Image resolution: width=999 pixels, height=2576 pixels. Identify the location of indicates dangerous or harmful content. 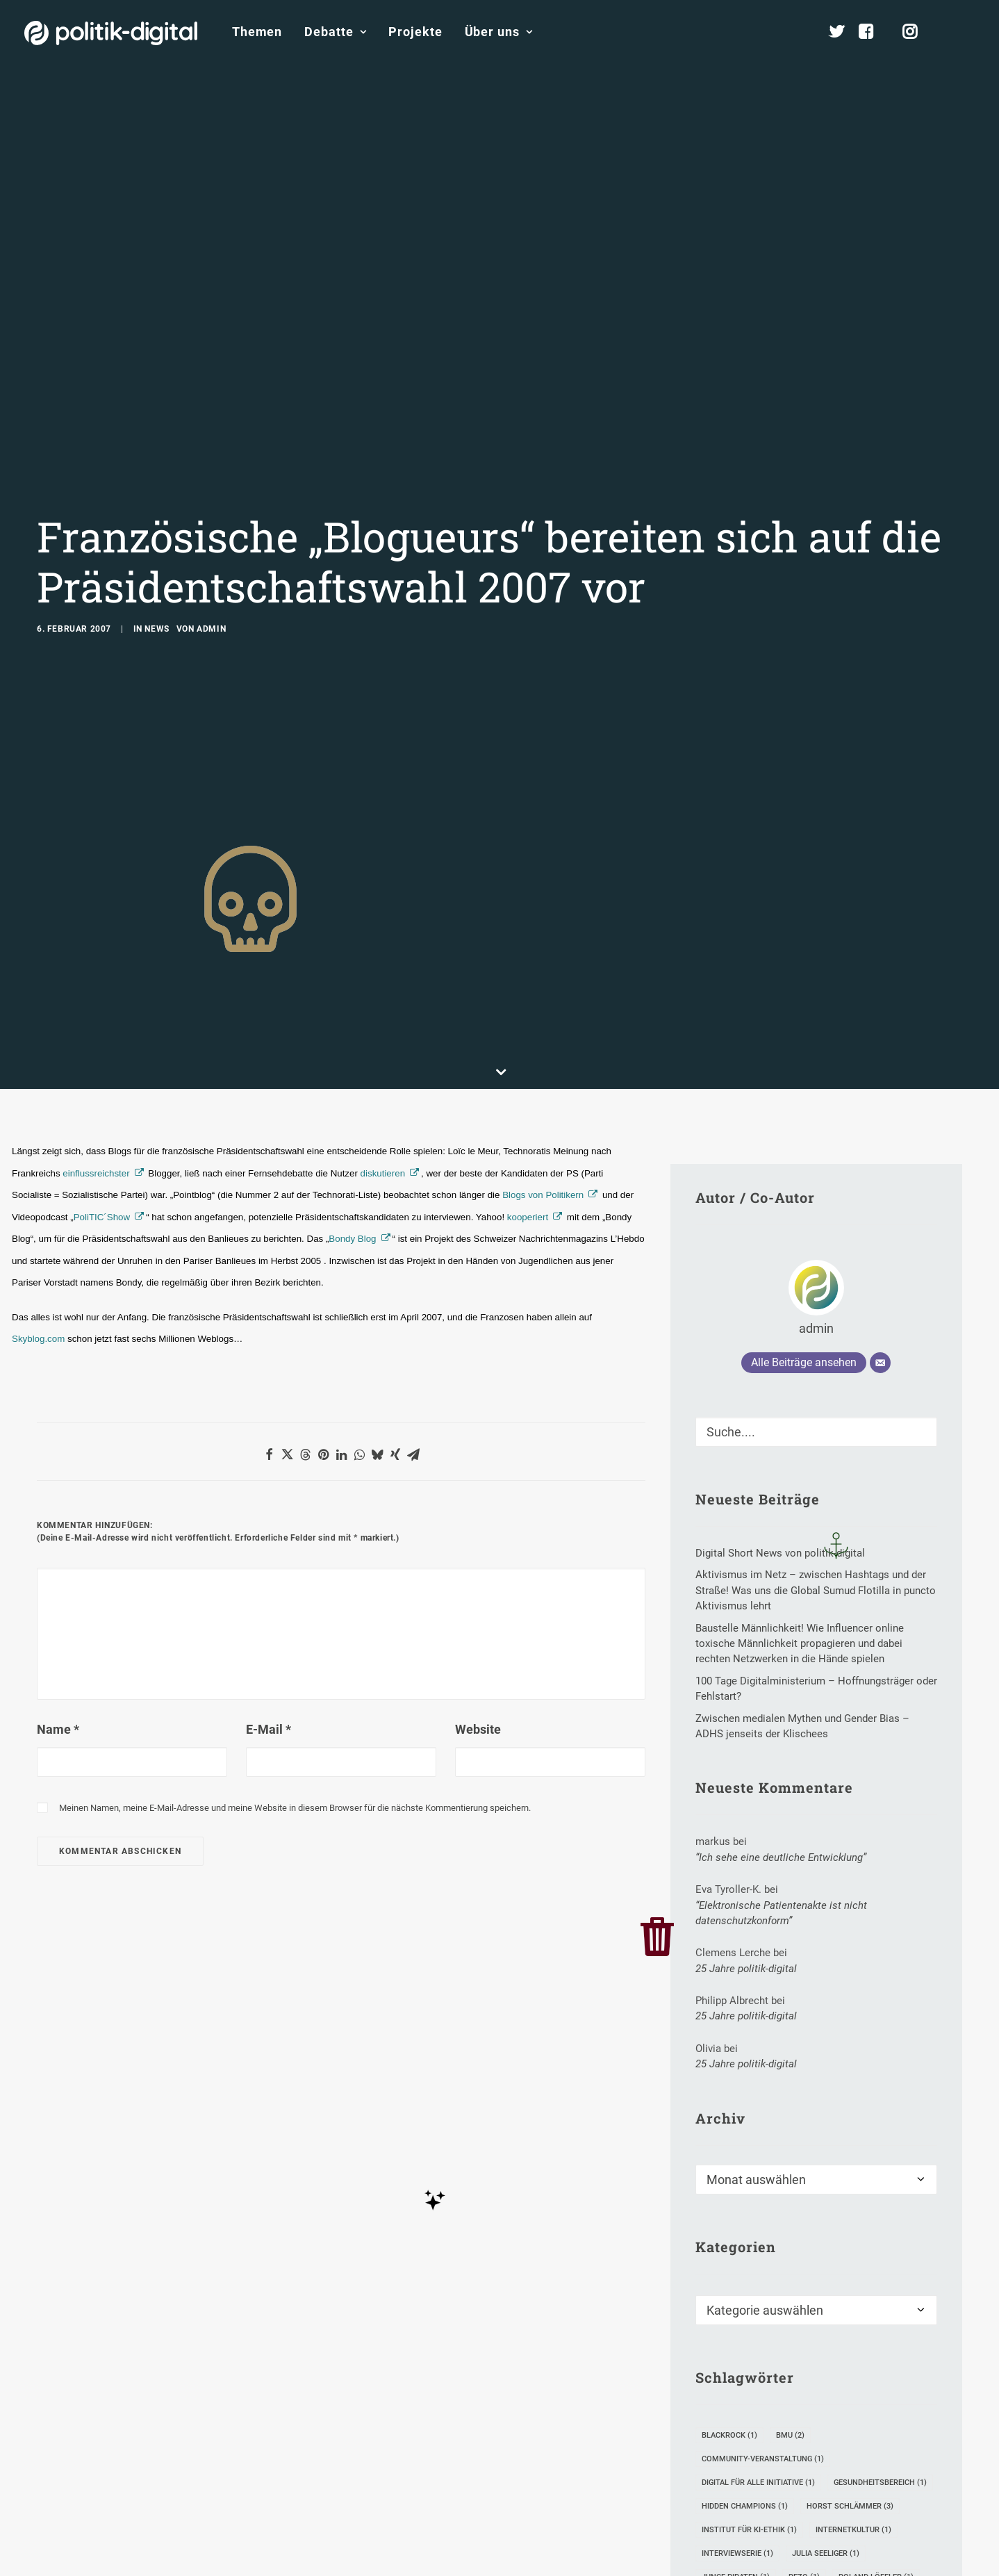
(250, 899).